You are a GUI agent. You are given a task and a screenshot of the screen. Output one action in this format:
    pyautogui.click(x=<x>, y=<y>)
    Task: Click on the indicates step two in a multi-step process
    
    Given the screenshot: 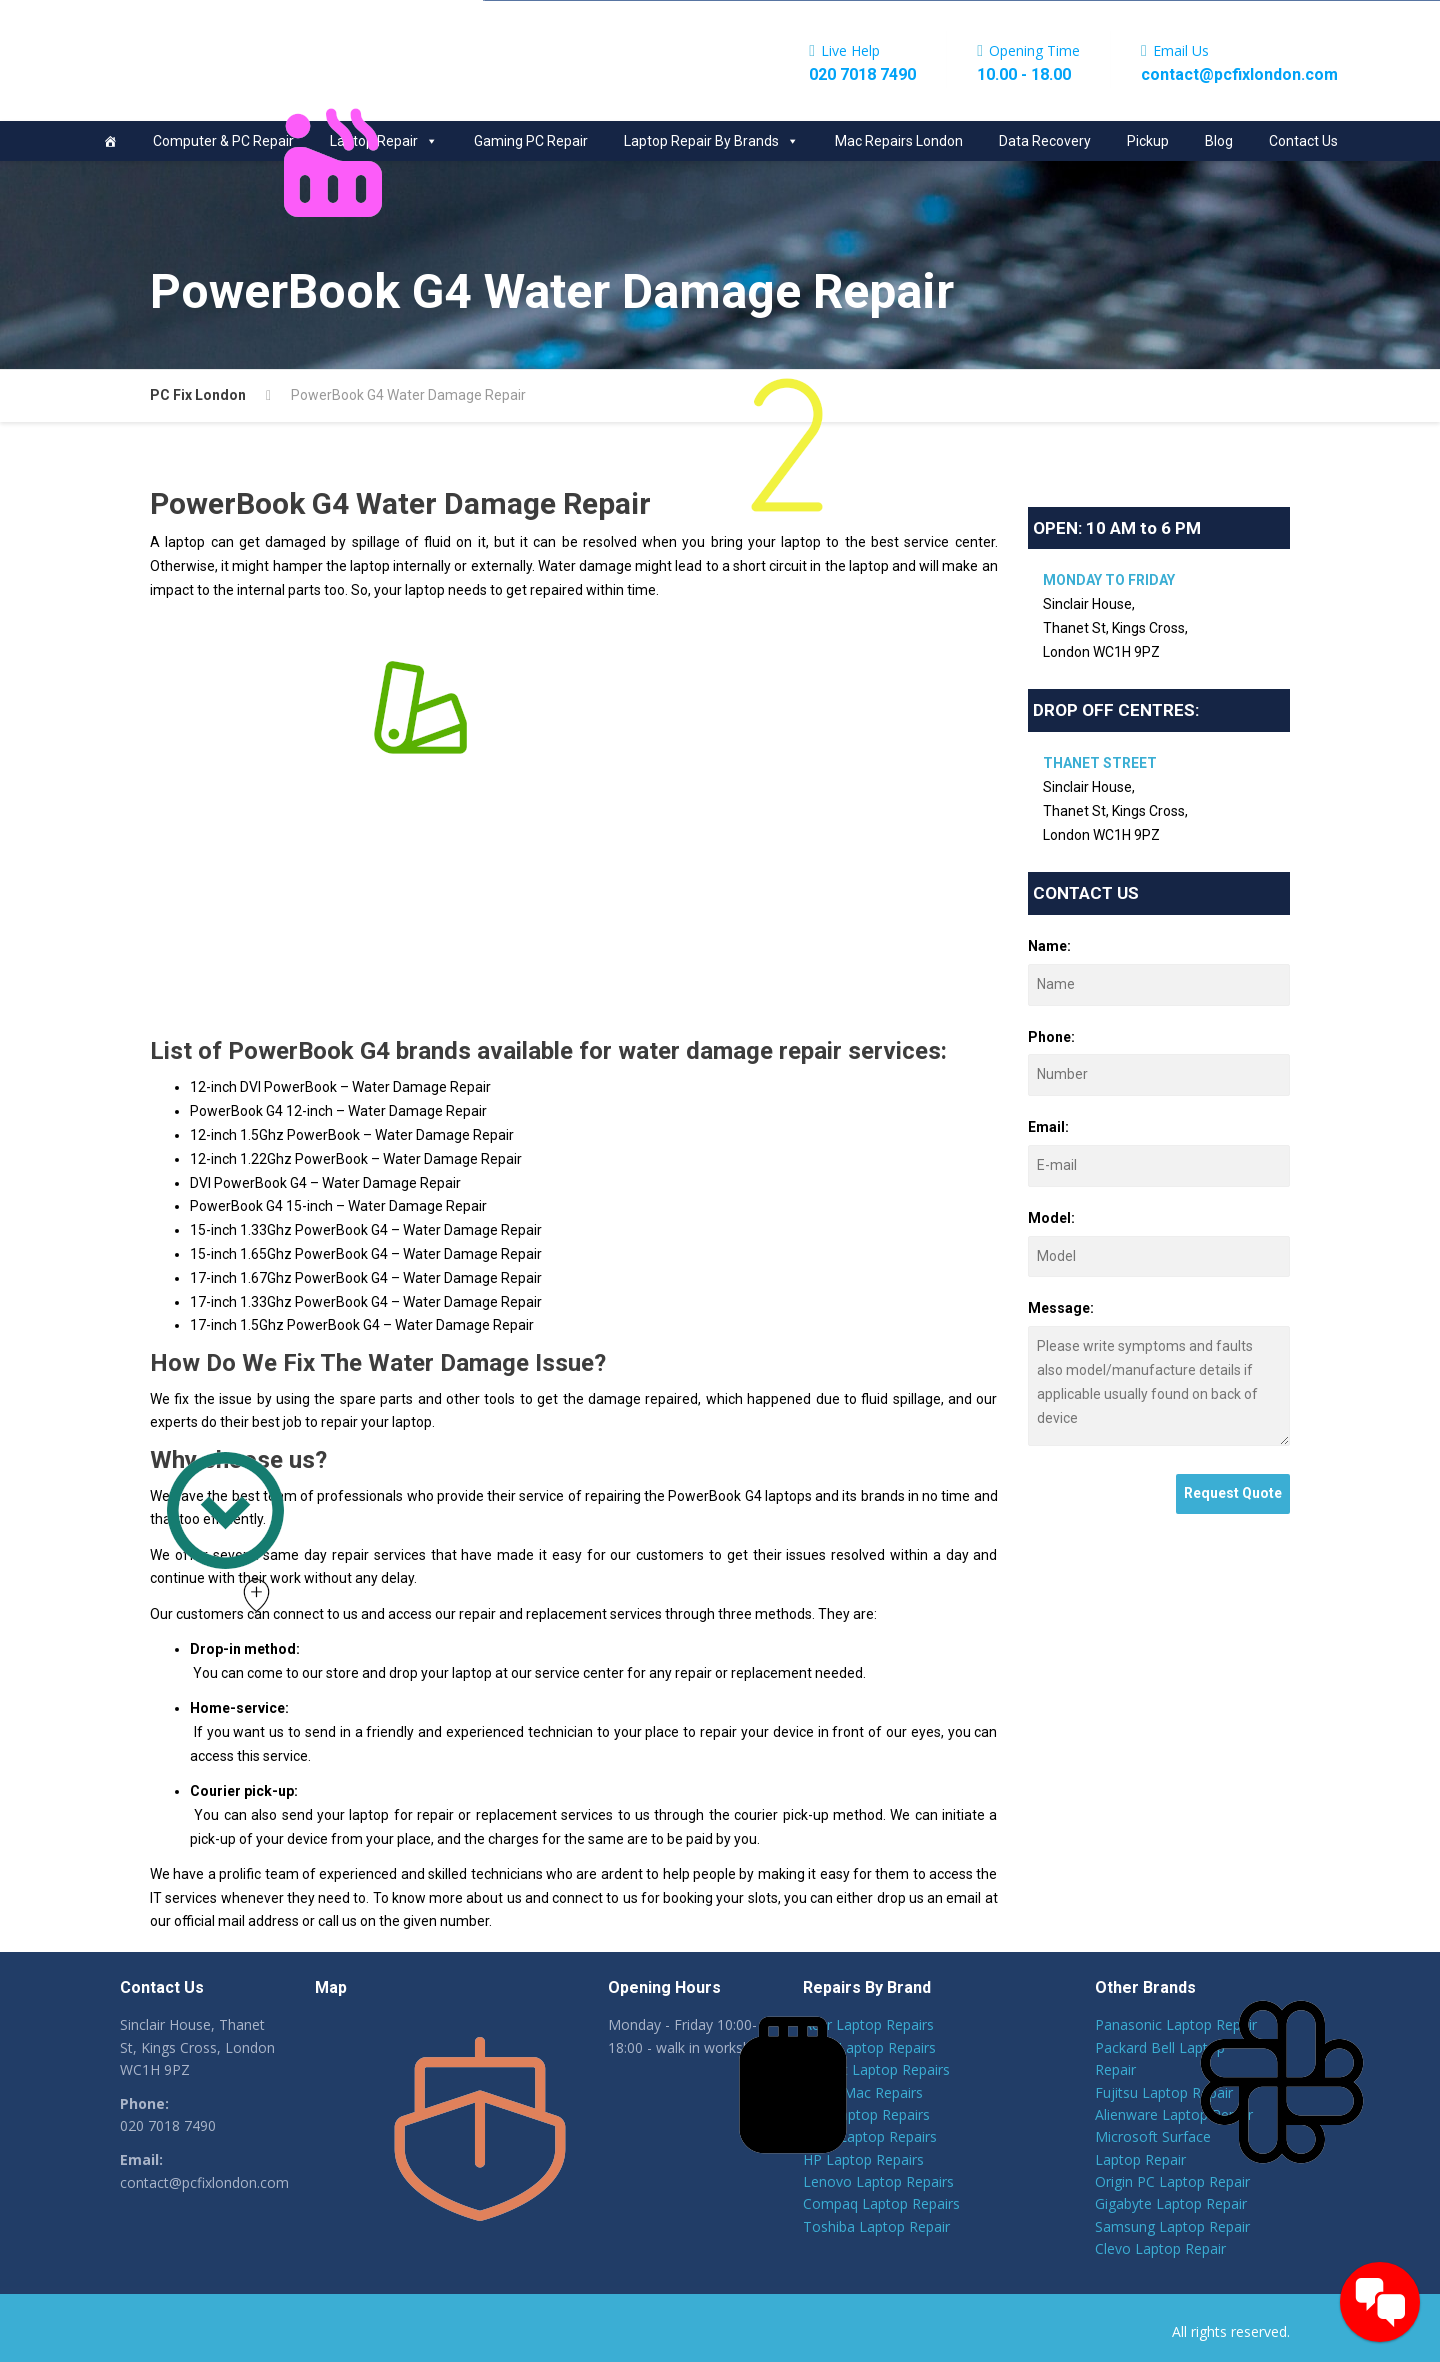 What is the action you would take?
    pyautogui.click(x=787, y=445)
    